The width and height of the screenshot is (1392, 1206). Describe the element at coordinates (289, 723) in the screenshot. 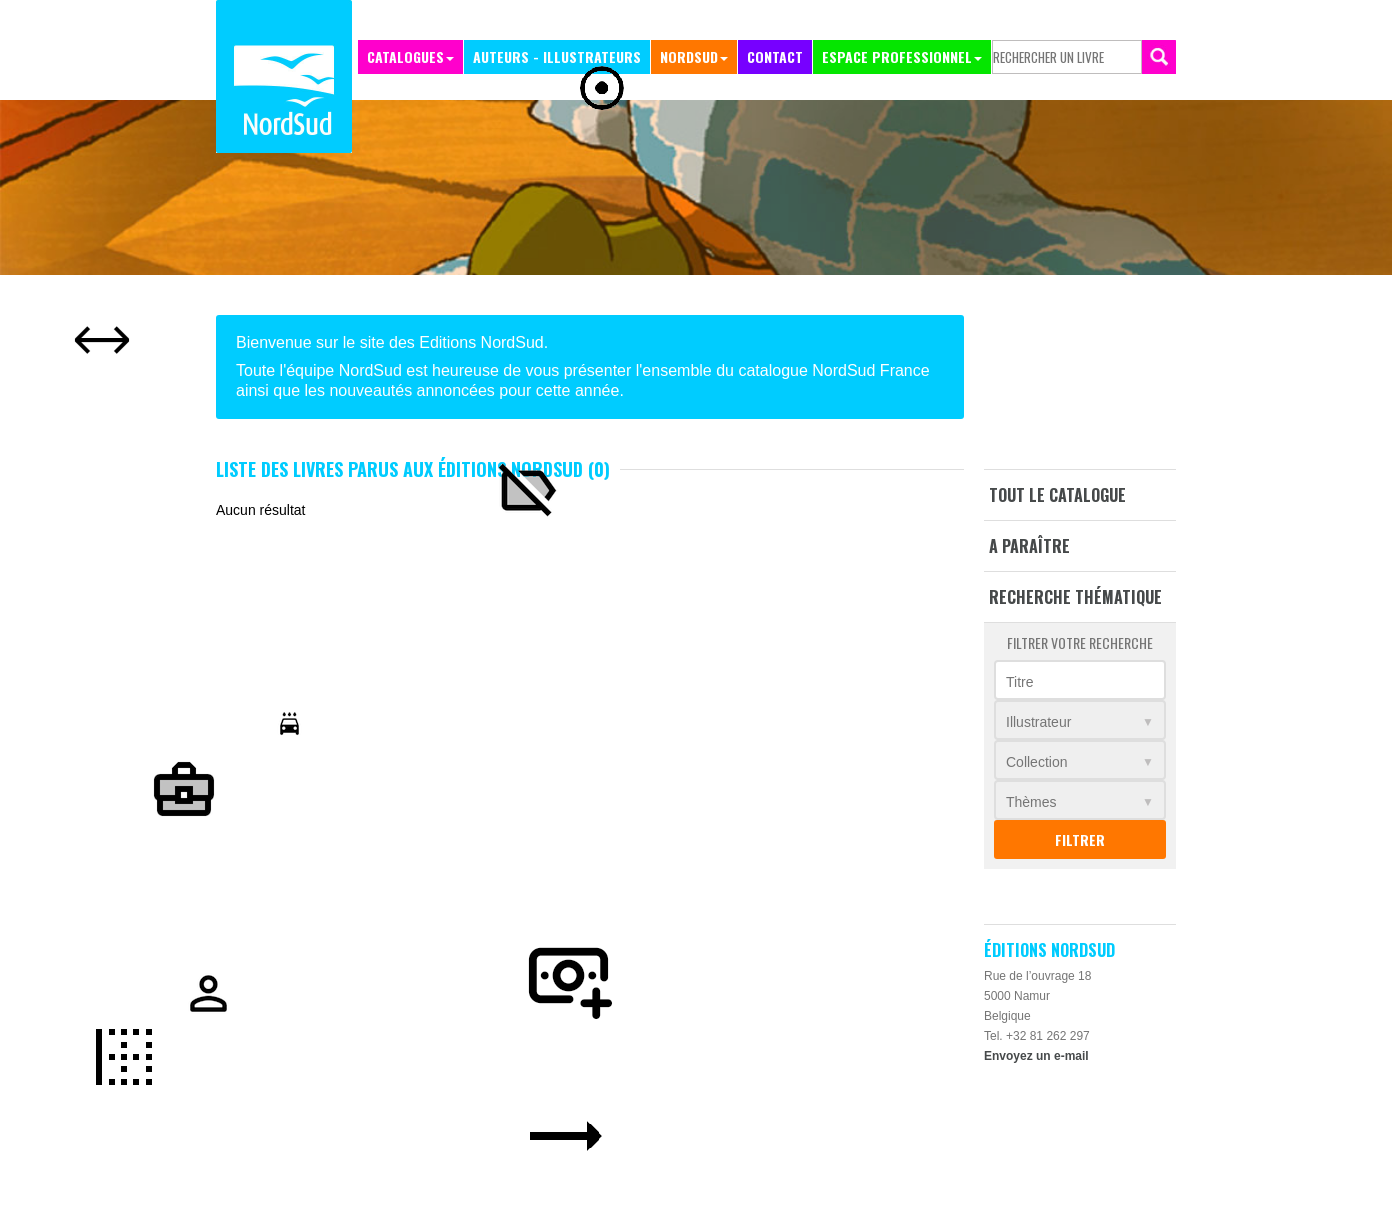

I see `find nearby car wash locations` at that location.